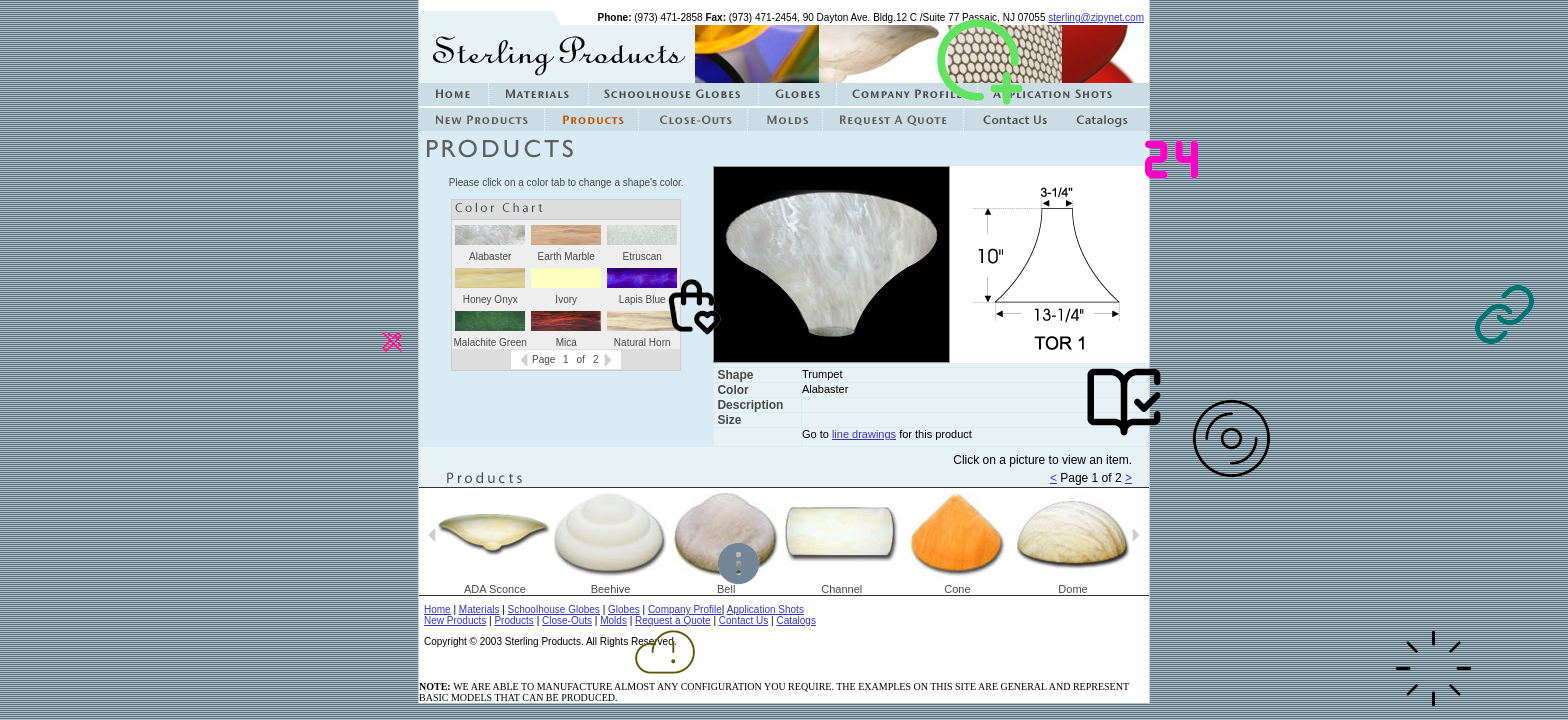  I want to click on mark a book or reading item as completed, so click(1124, 402).